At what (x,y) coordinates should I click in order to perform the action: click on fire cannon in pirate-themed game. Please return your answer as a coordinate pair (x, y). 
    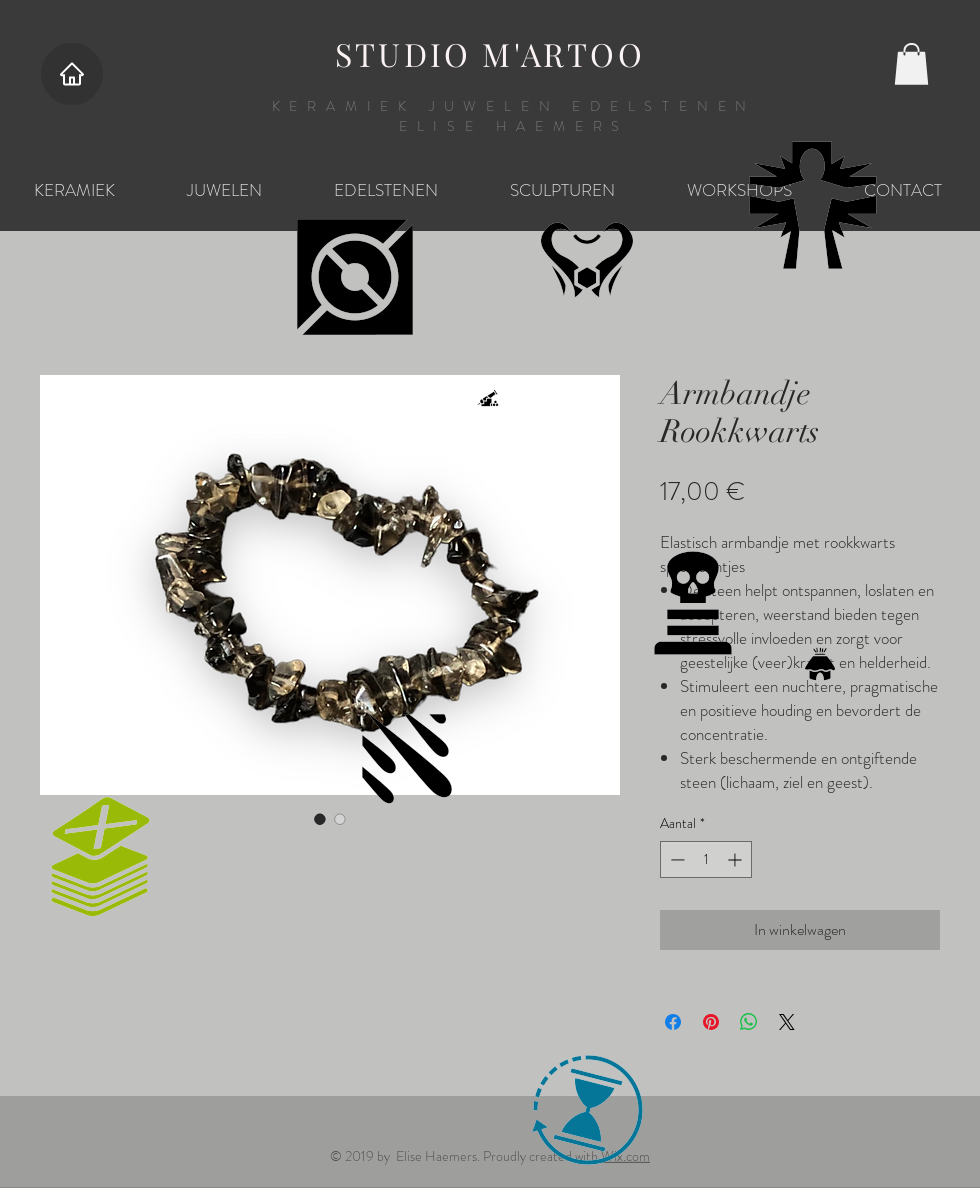
    Looking at the image, I should click on (488, 398).